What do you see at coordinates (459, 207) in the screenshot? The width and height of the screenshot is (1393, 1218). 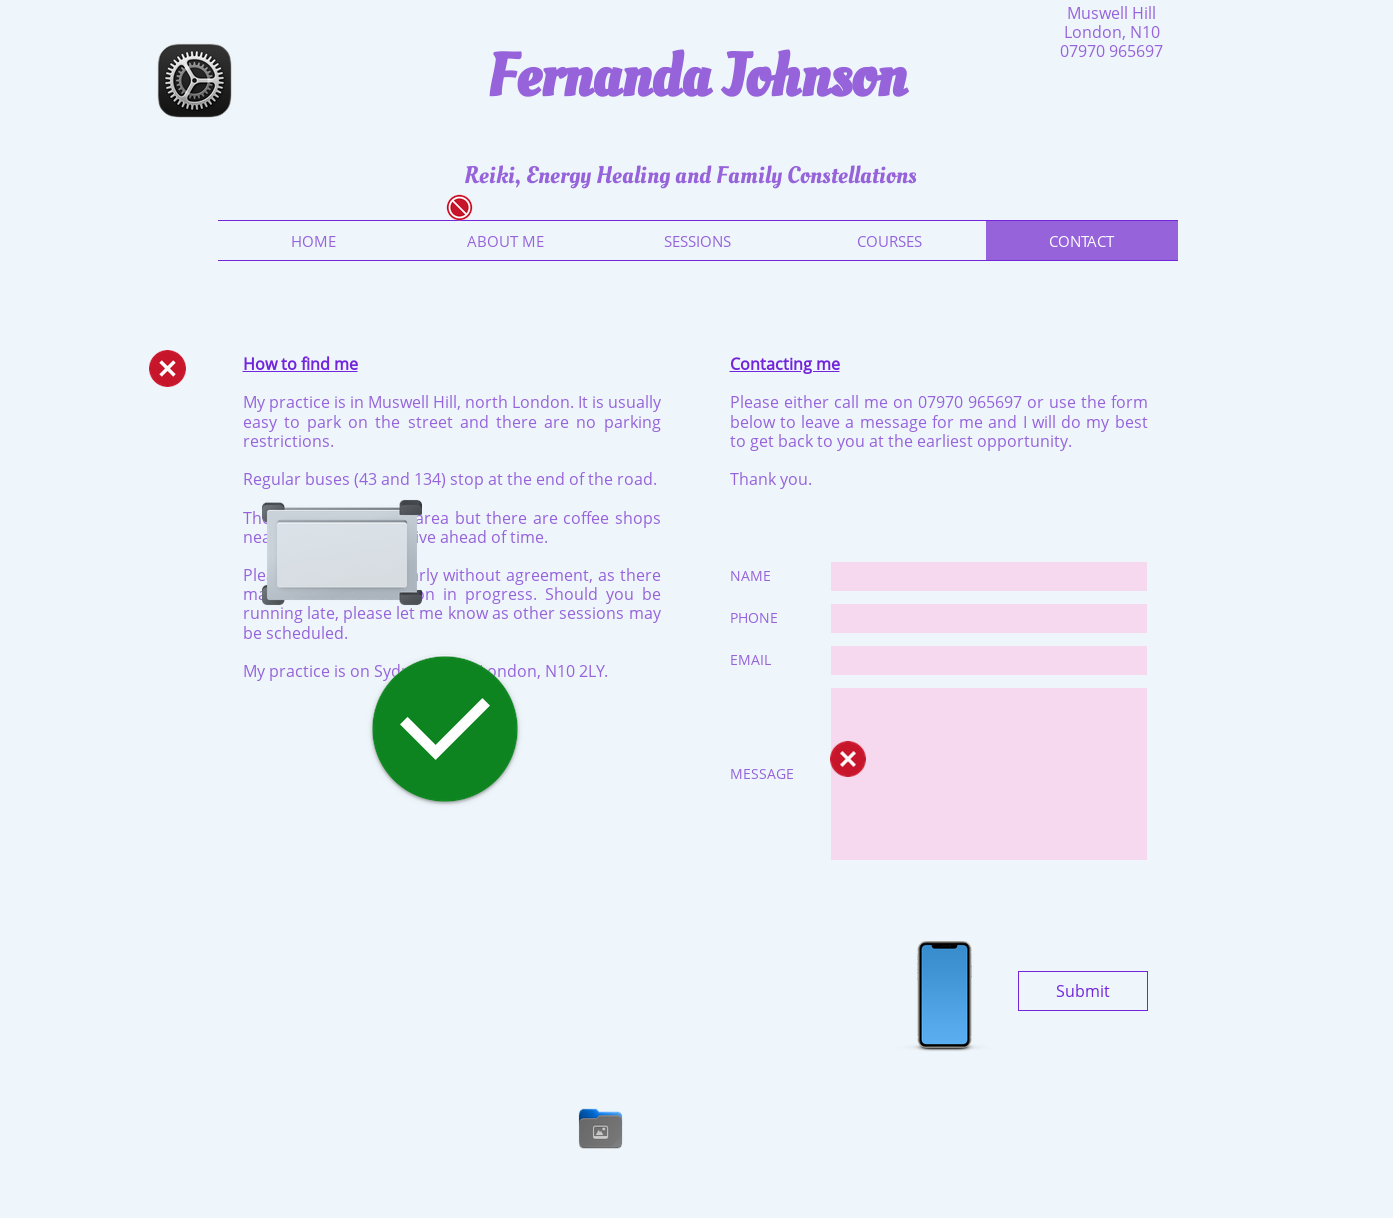 I see `delete selected item` at bounding box center [459, 207].